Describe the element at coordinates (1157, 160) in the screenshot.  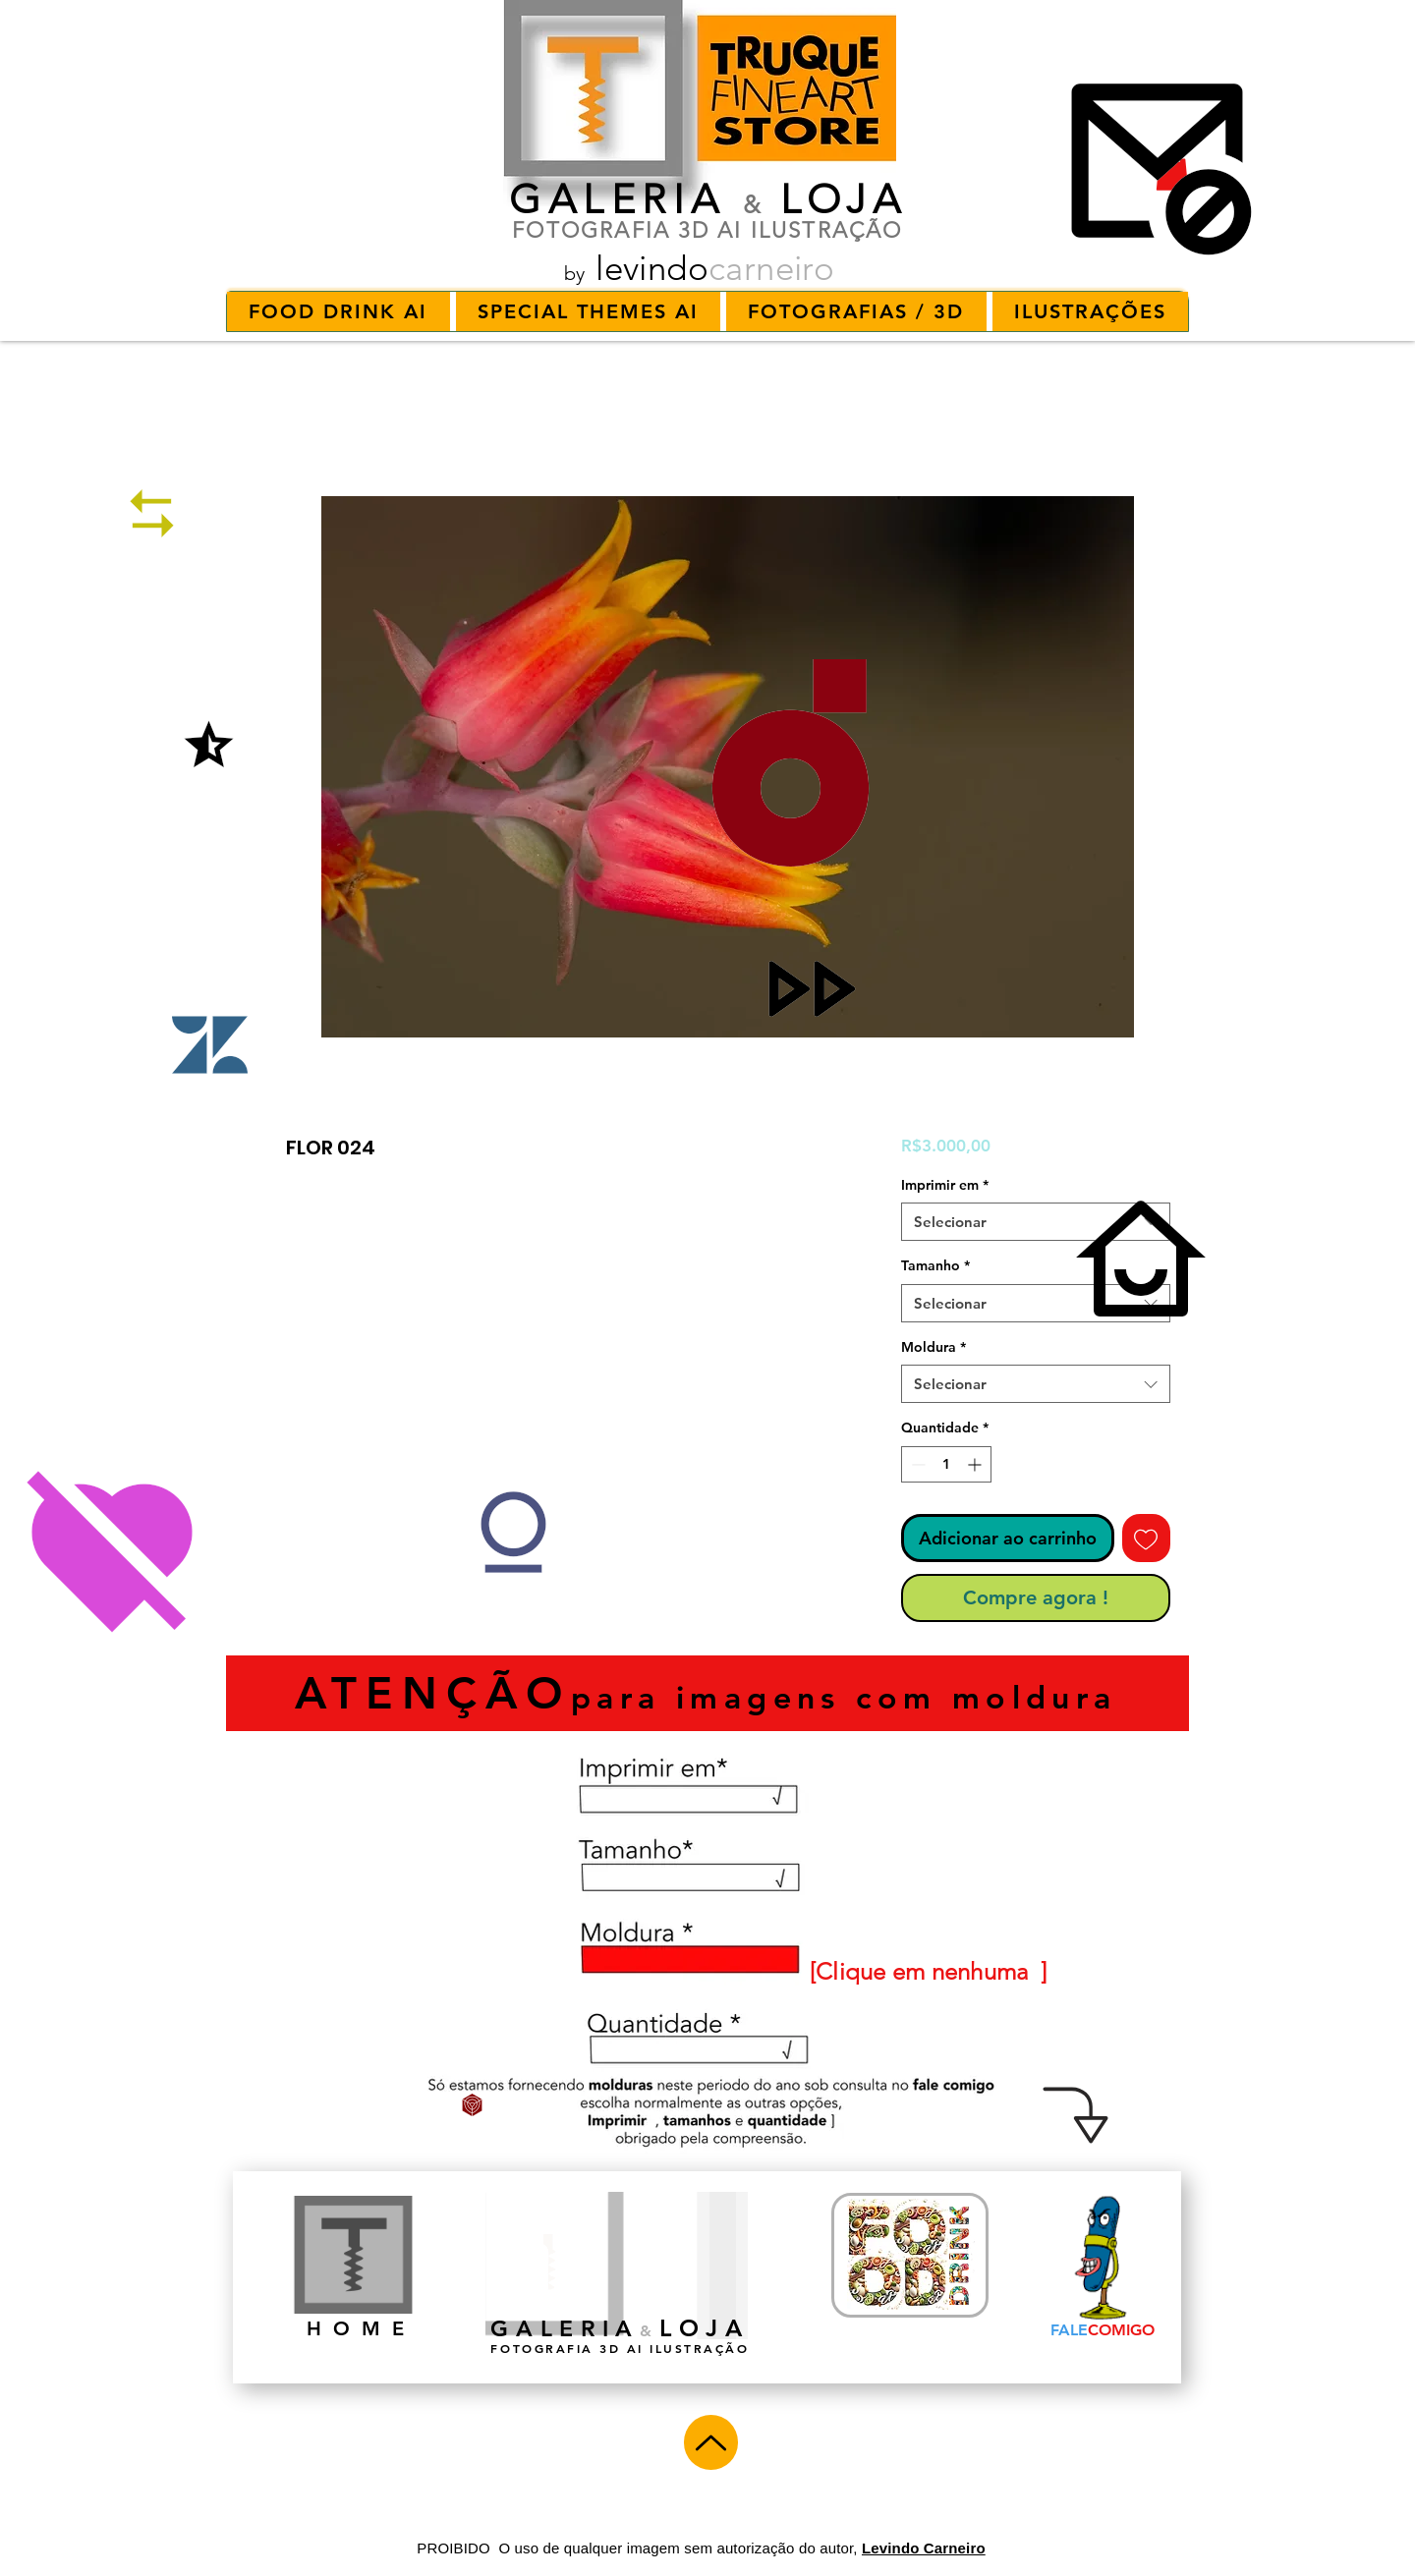
I see `blocked or prohibited email address` at that location.